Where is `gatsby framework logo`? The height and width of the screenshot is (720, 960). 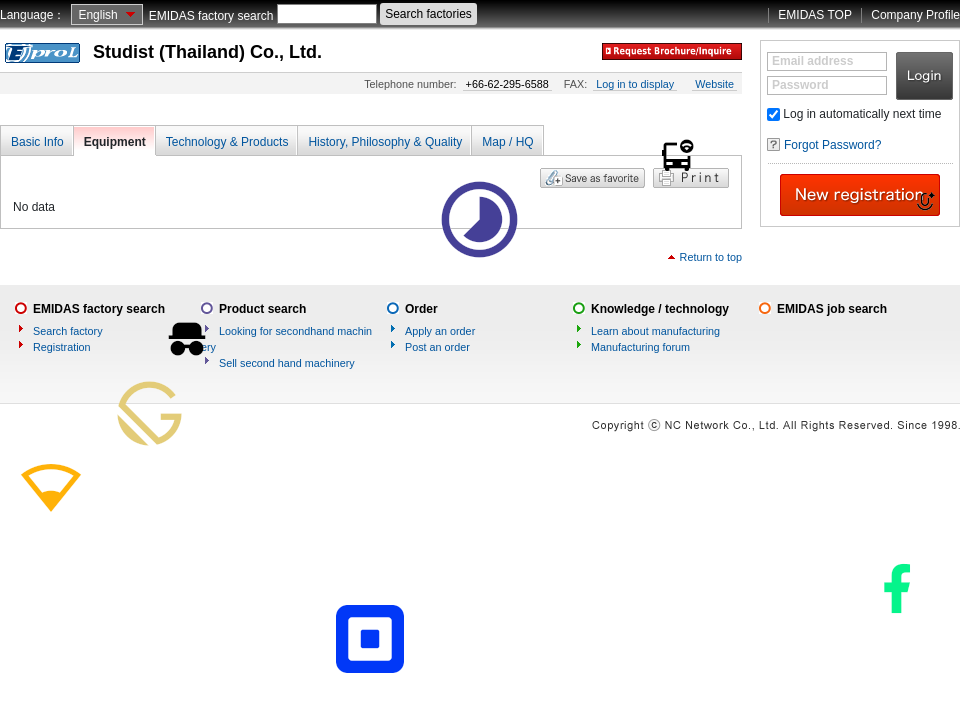
gatsby framework logo is located at coordinates (149, 413).